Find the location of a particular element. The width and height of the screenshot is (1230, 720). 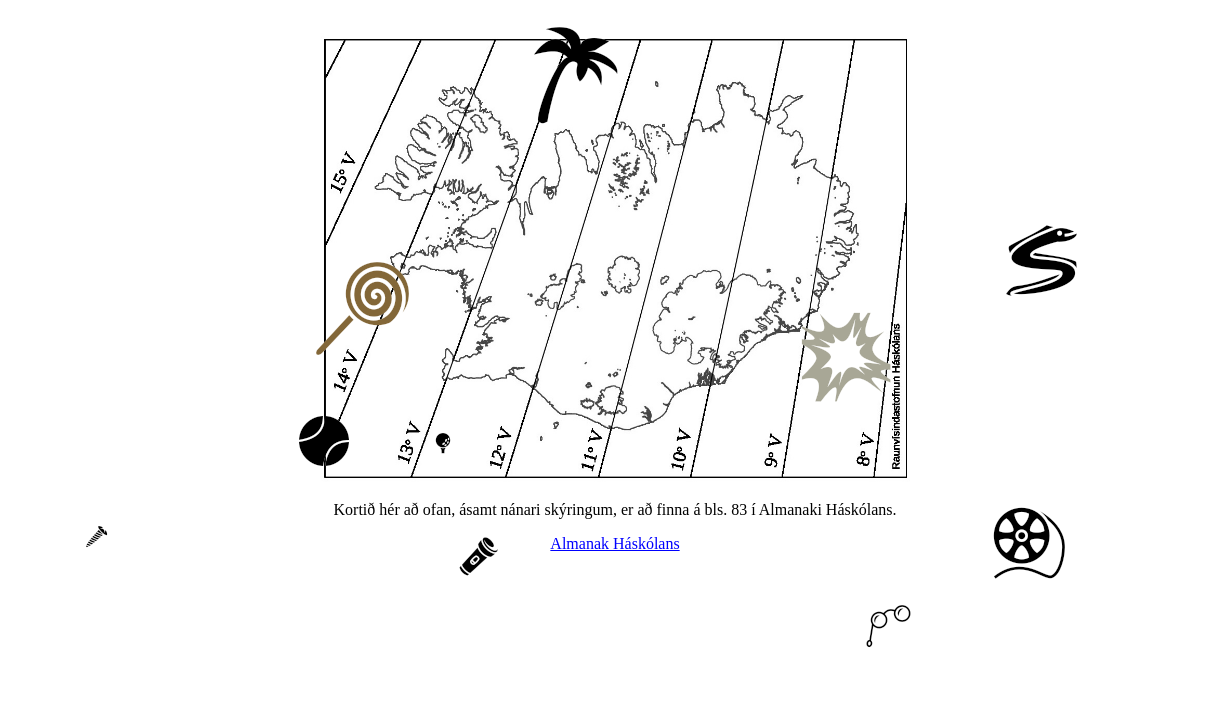

access tennis or sports-related features is located at coordinates (324, 441).